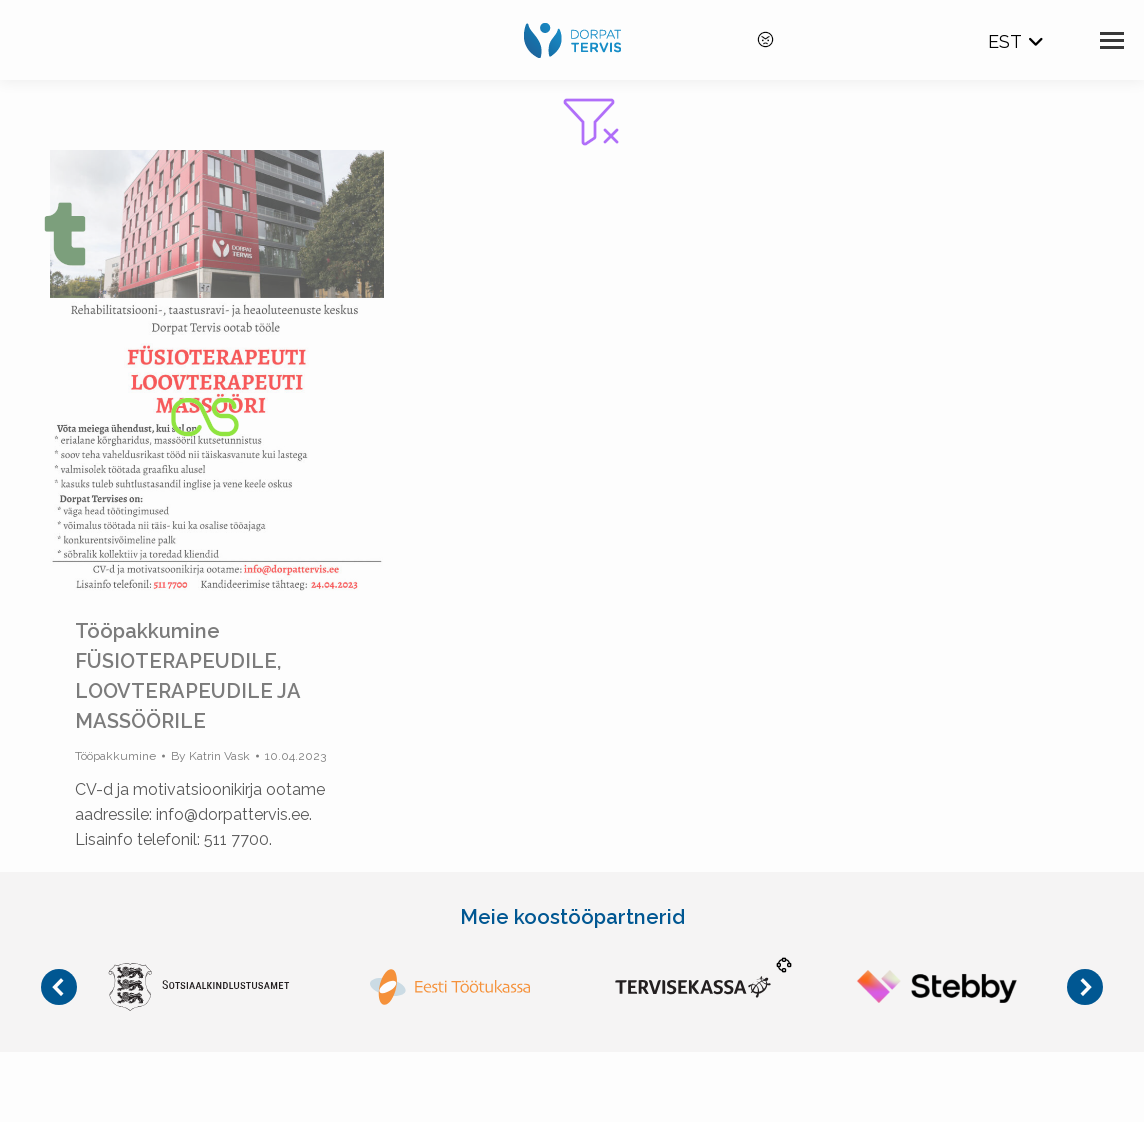 The image size is (1144, 1122). What do you see at coordinates (65, 234) in the screenshot?
I see `open the Tumblr app` at bounding box center [65, 234].